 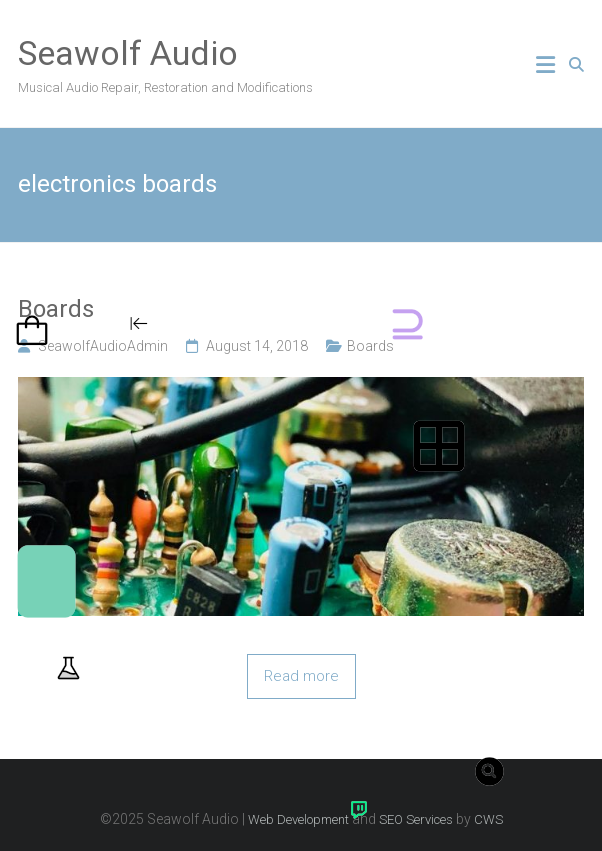 What do you see at coordinates (138, 323) in the screenshot?
I see `skip to the beginning of a track or playlist` at bounding box center [138, 323].